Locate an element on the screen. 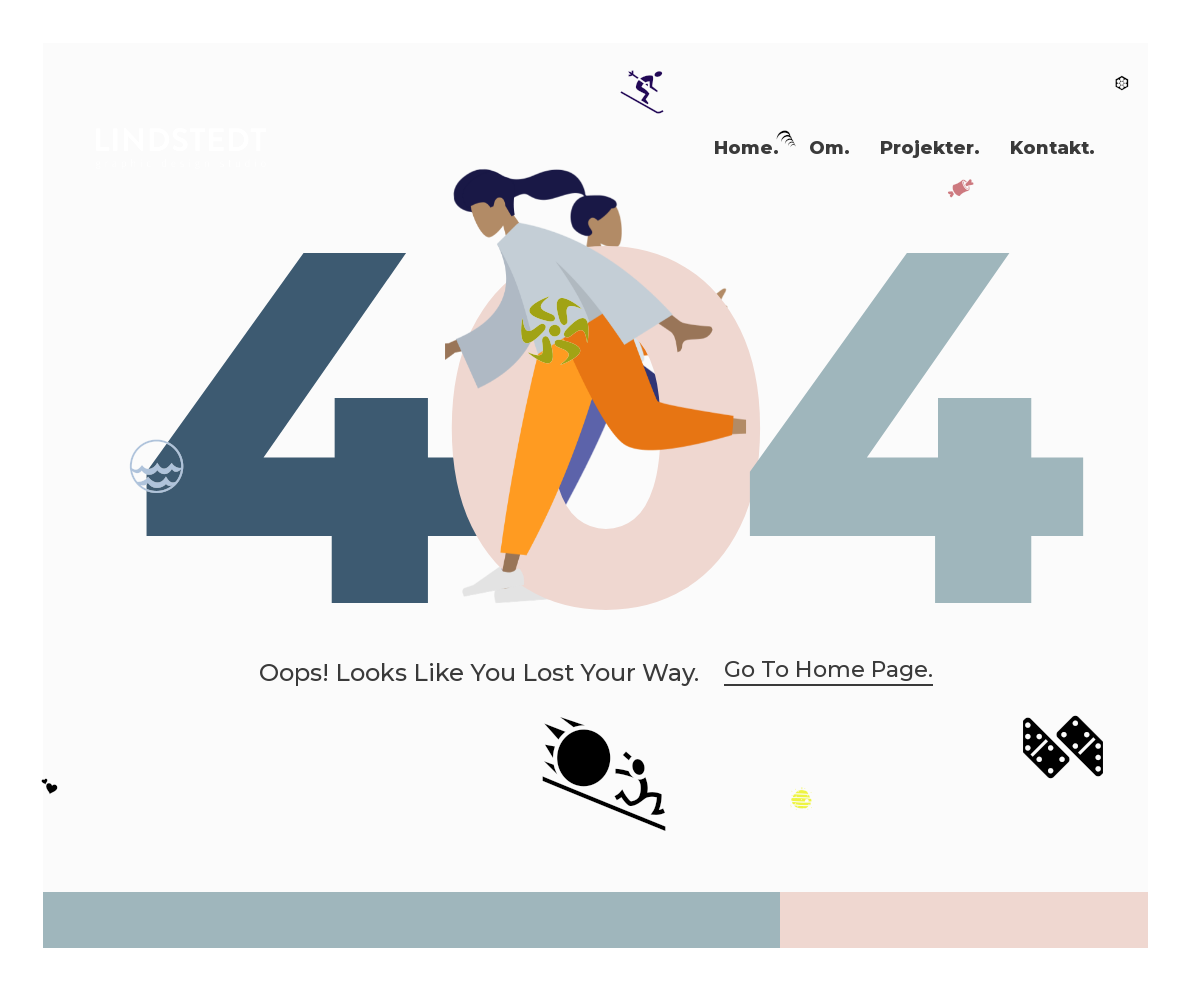 Image resolution: width=1191 pixels, height=991 pixels. play boulder dash or similar arcade game is located at coordinates (604, 774).